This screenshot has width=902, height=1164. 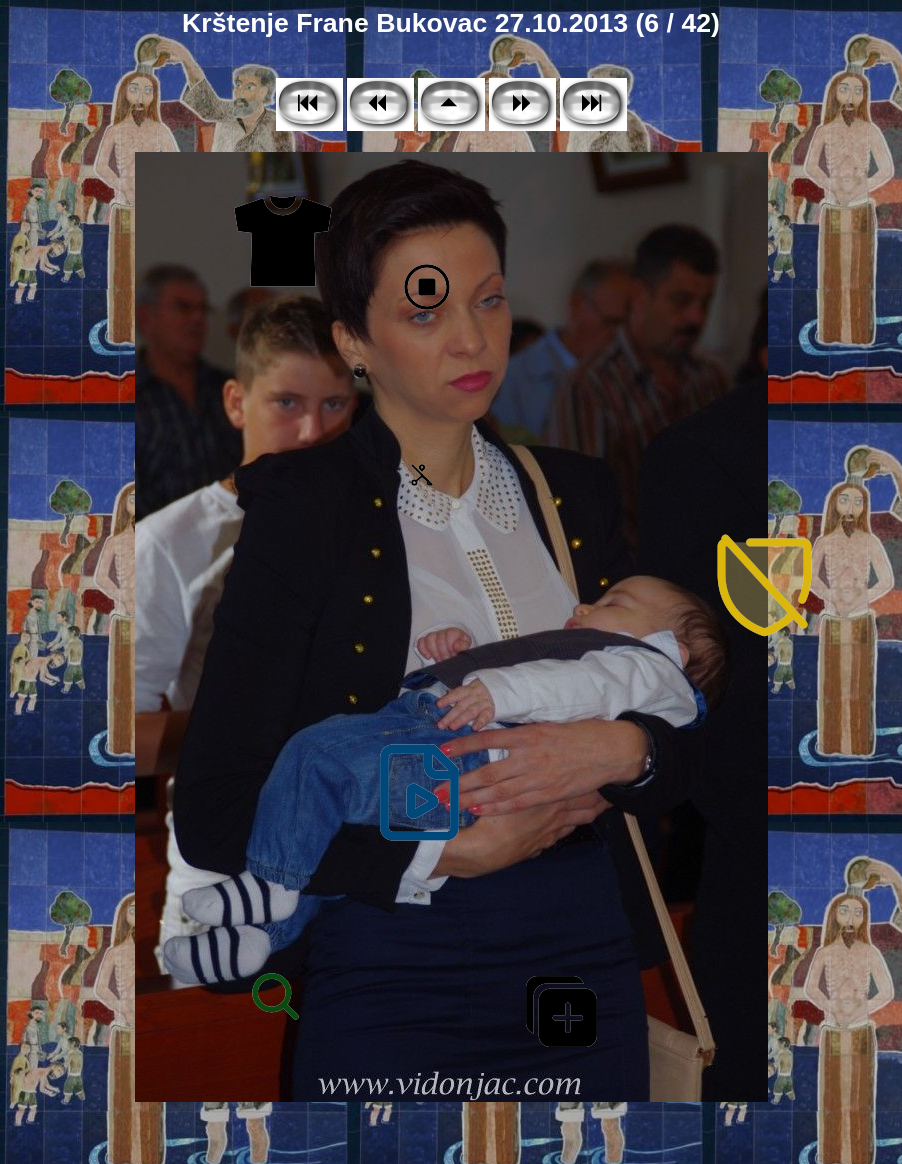 I want to click on browse clothing or apparel items, so click(x=283, y=241).